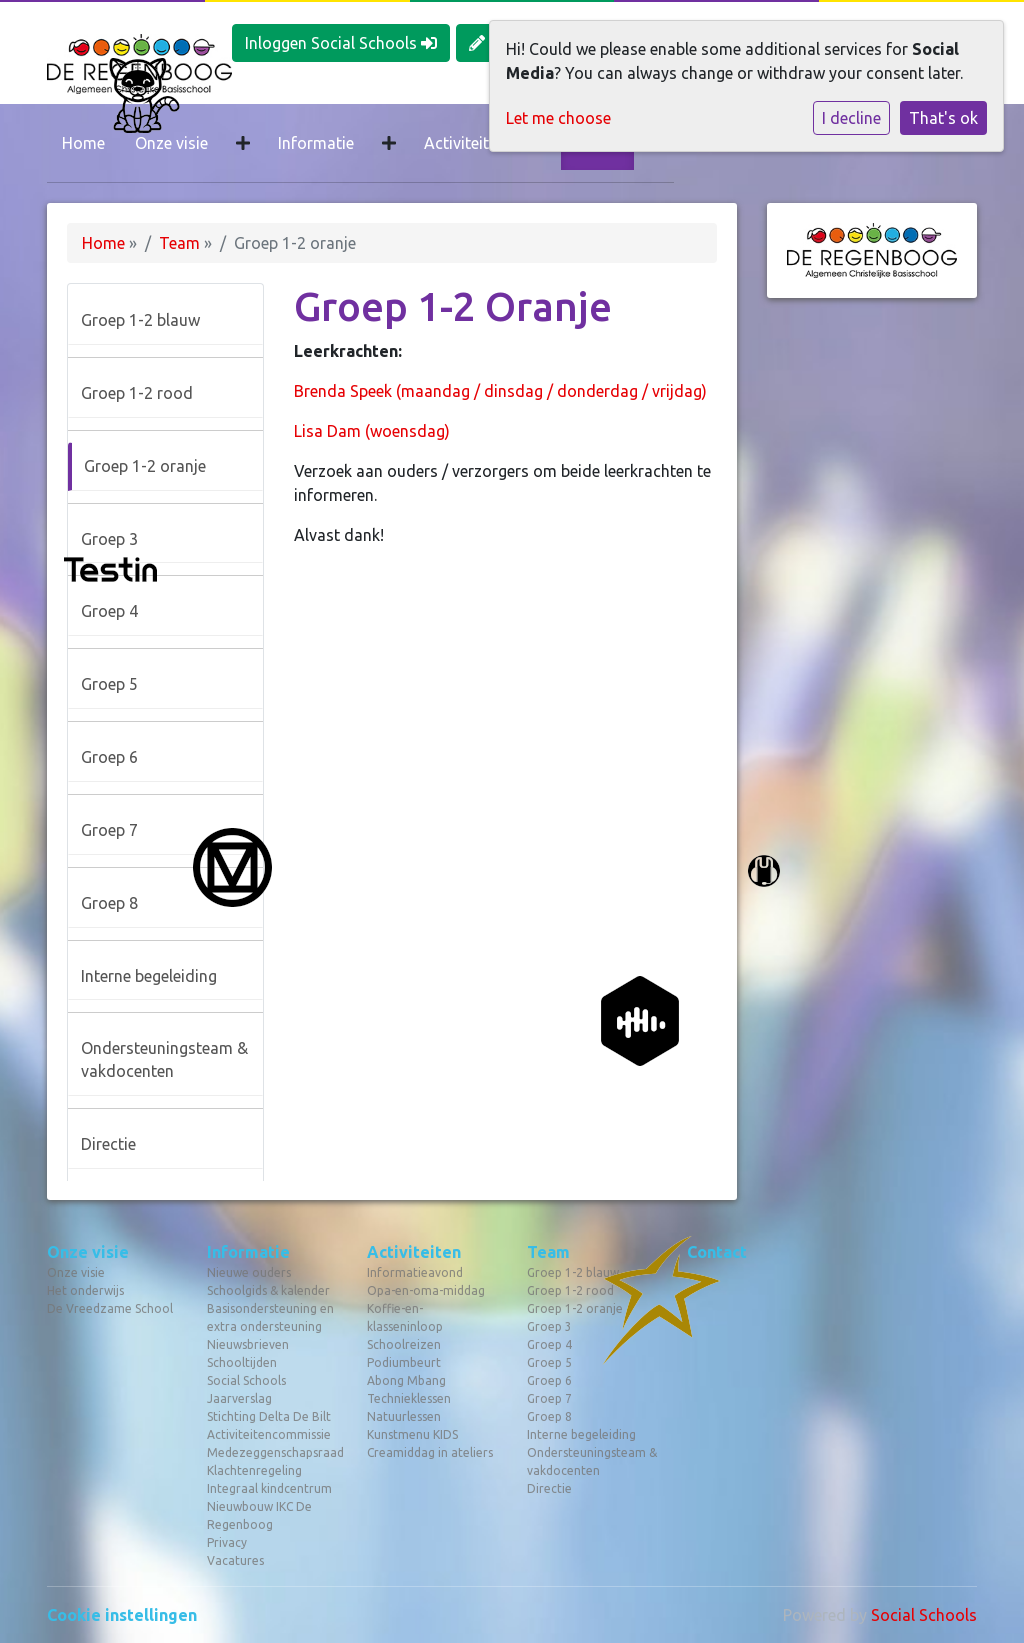  Describe the element at coordinates (110, 569) in the screenshot. I see `testin app testing platform logo` at that location.